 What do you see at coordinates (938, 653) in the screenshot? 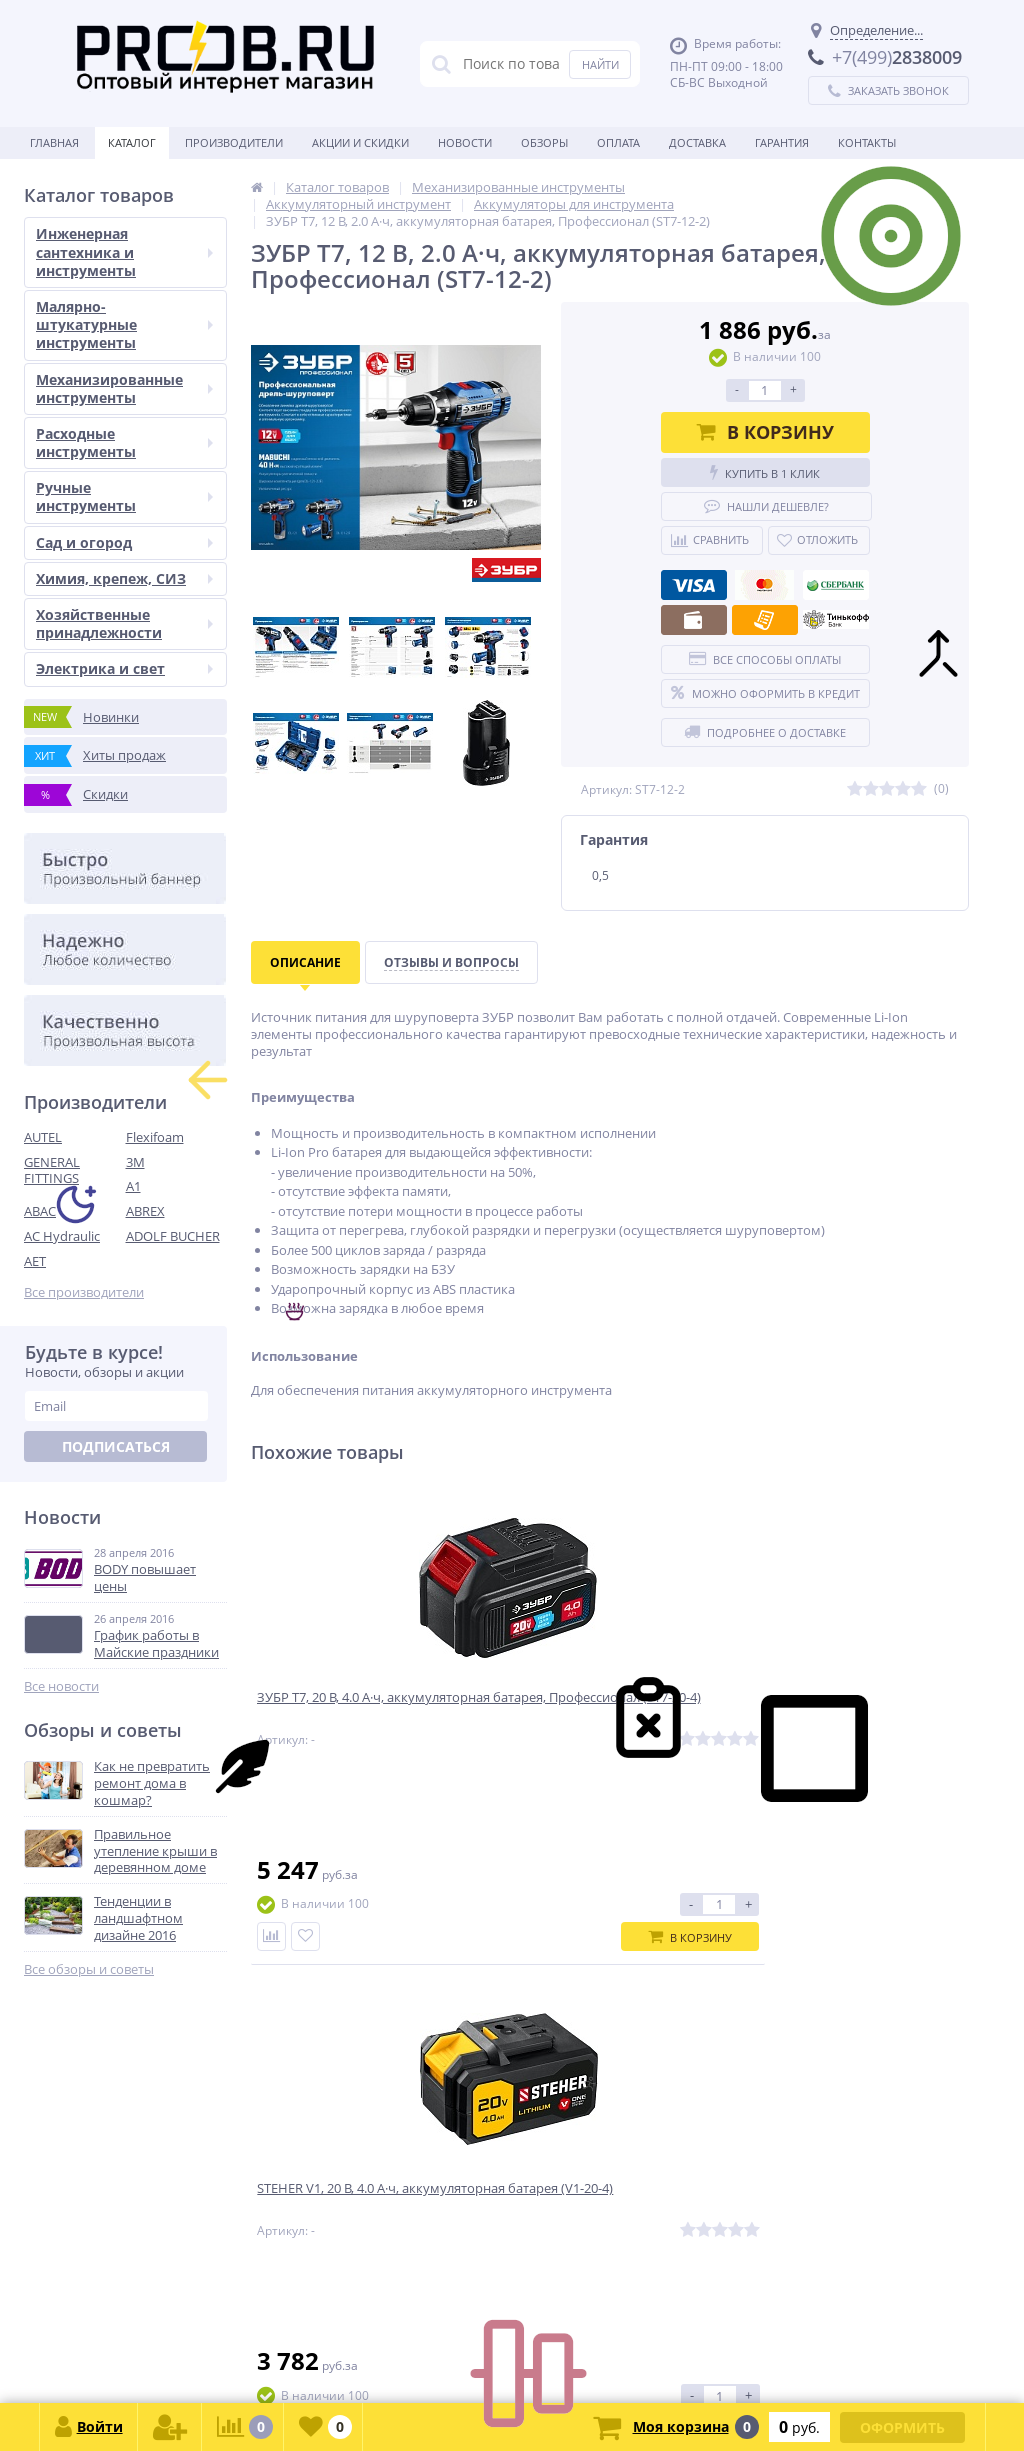
I see `merge branches or items together` at bounding box center [938, 653].